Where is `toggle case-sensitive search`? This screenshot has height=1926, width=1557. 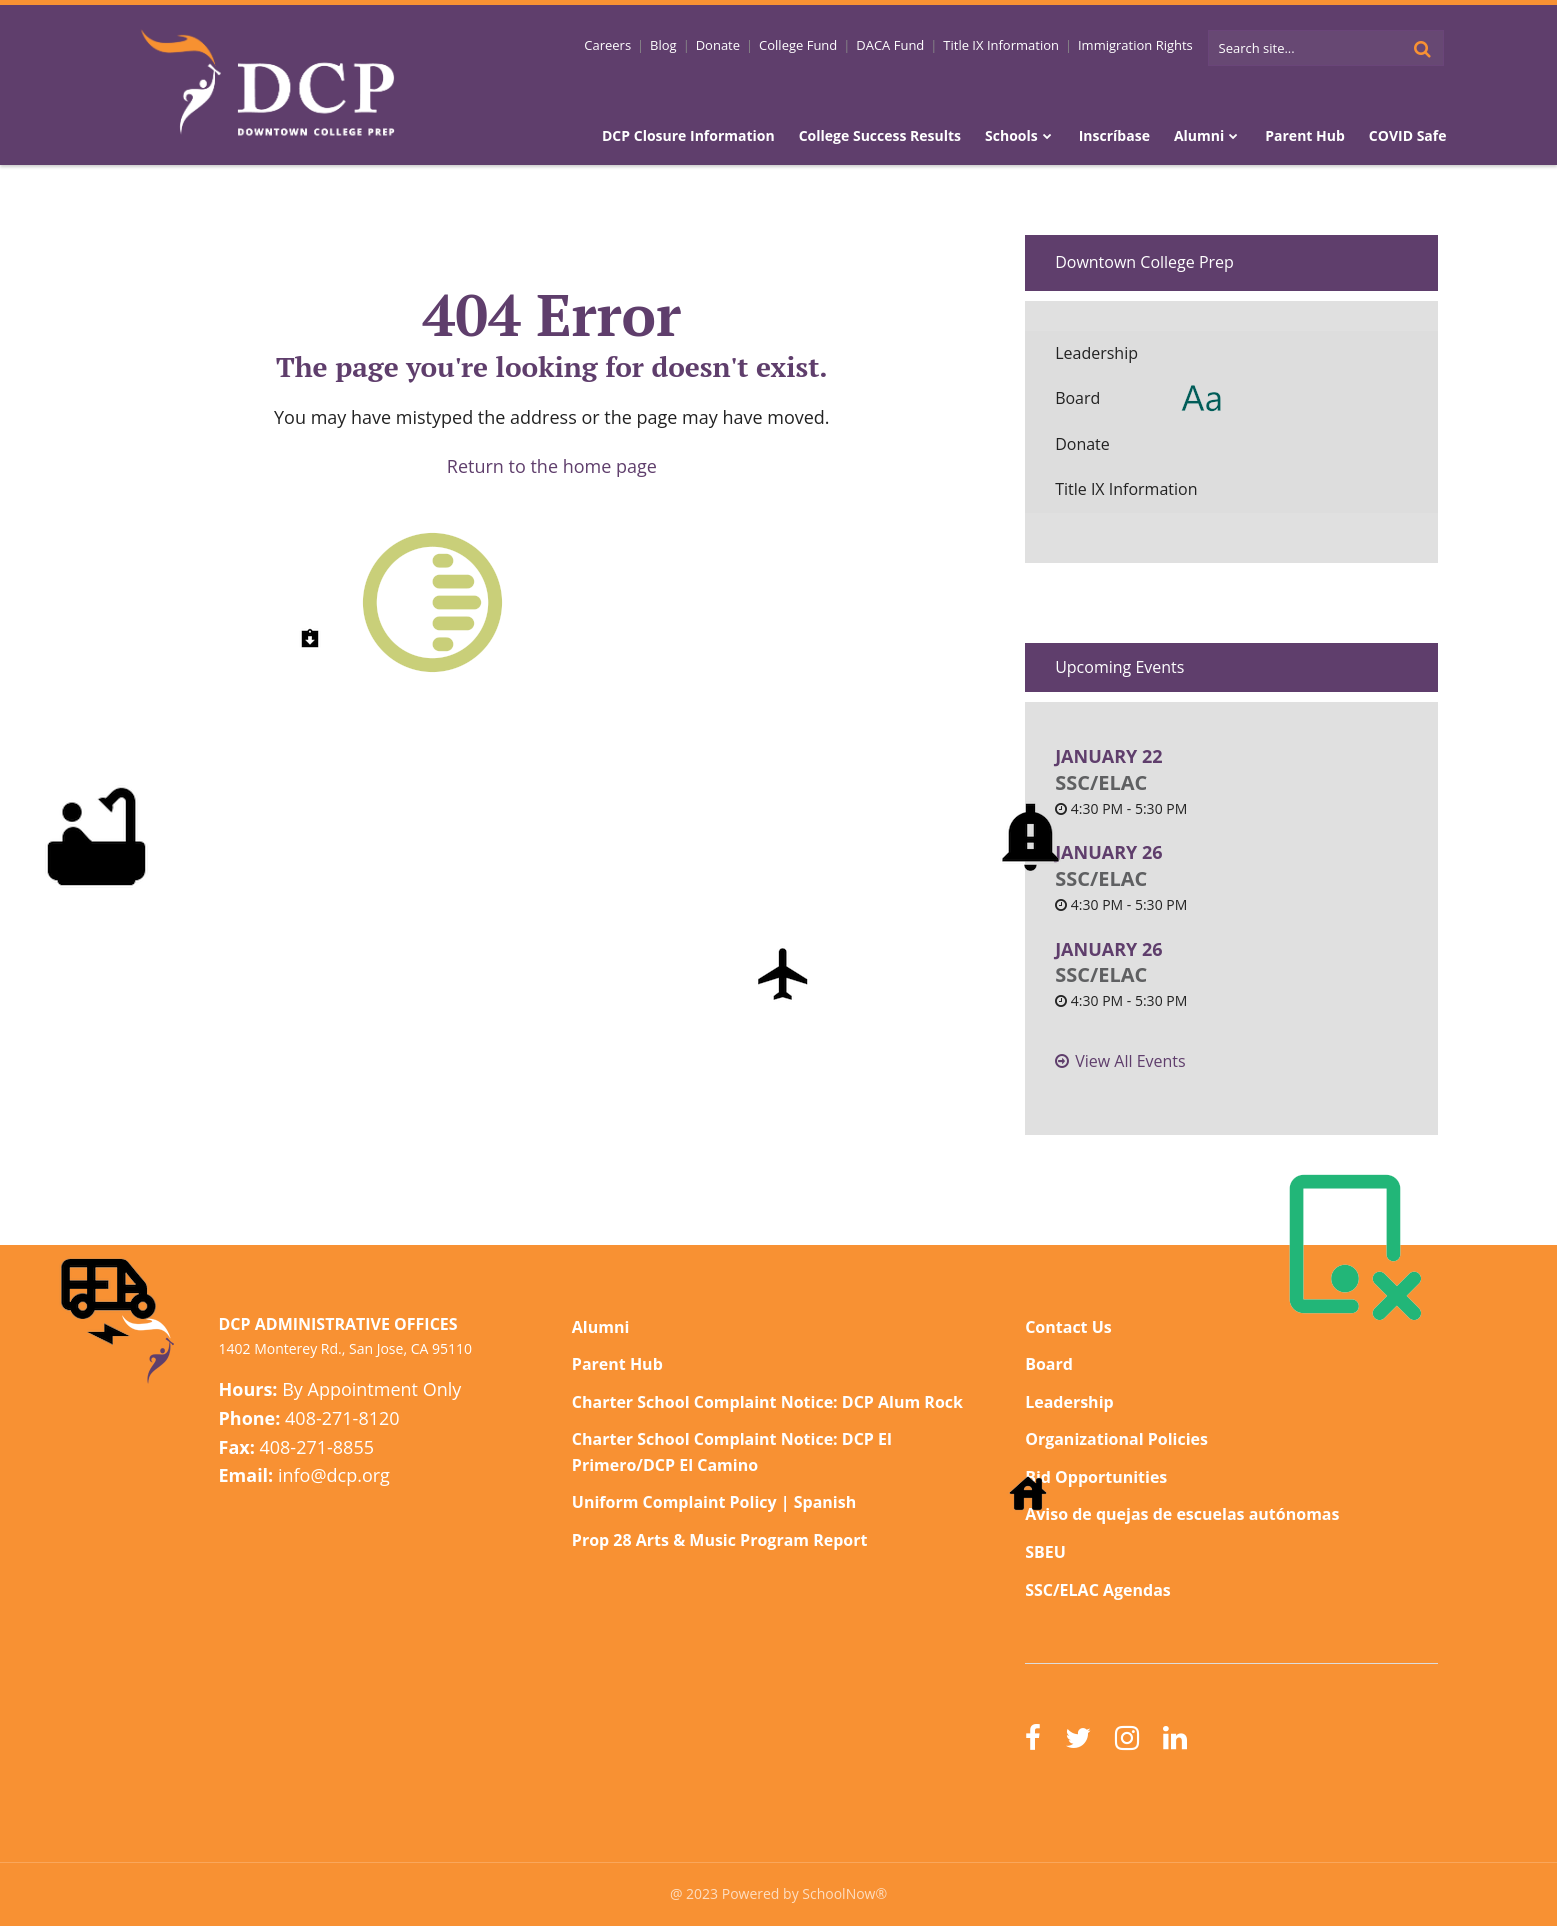
toggle case-sensitive search is located at coordinates (1201, 398).